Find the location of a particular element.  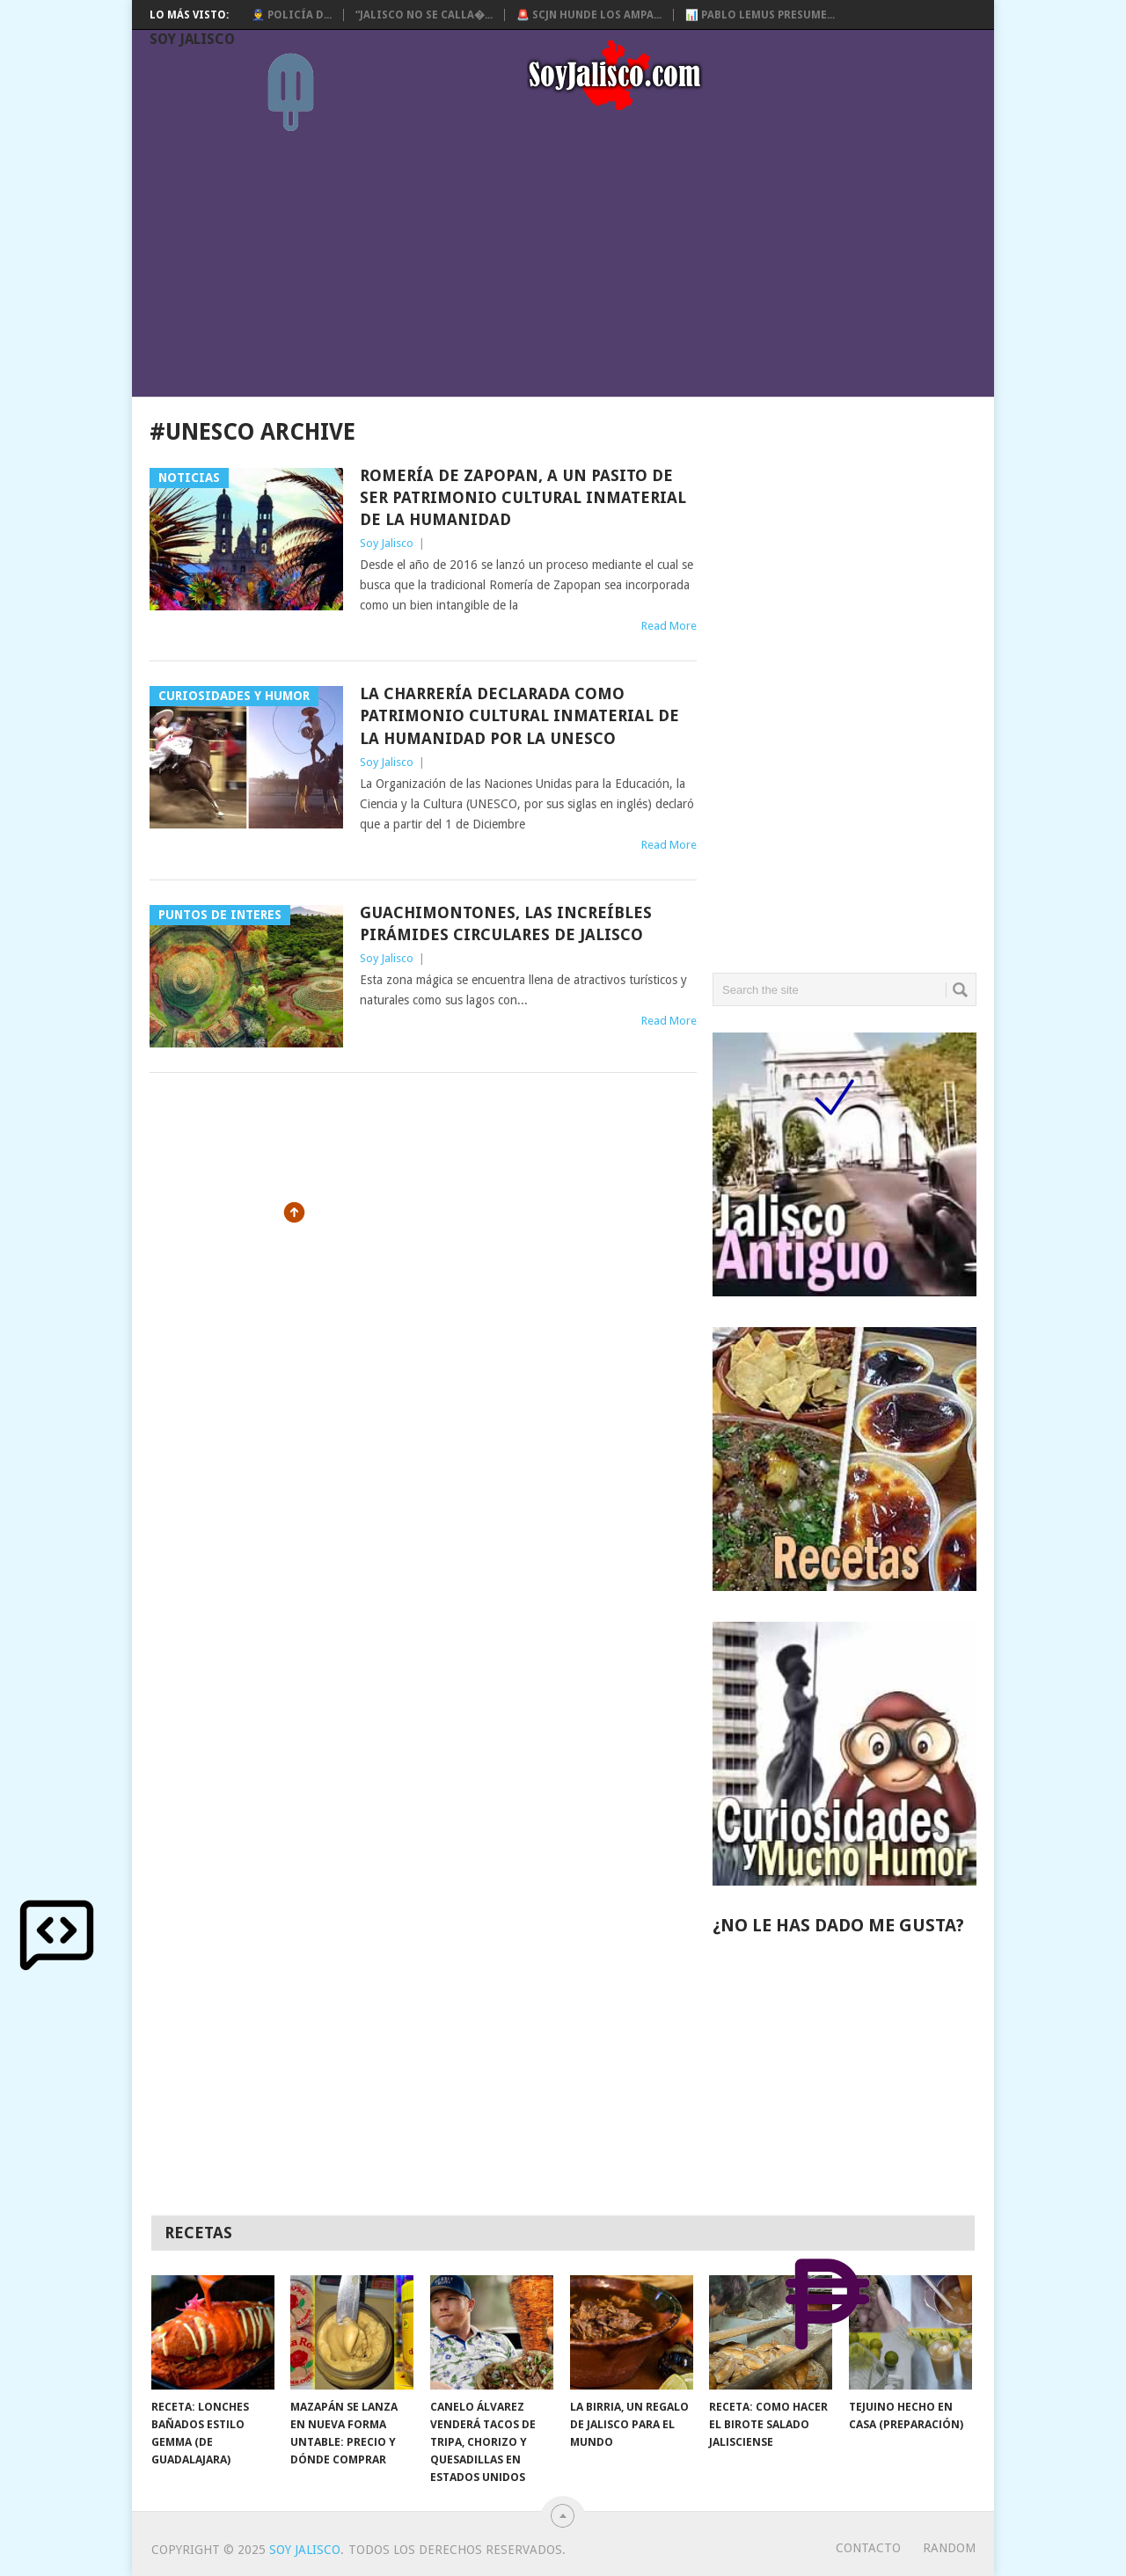

confirm or complete an action is located at coordinates (834, 1097).